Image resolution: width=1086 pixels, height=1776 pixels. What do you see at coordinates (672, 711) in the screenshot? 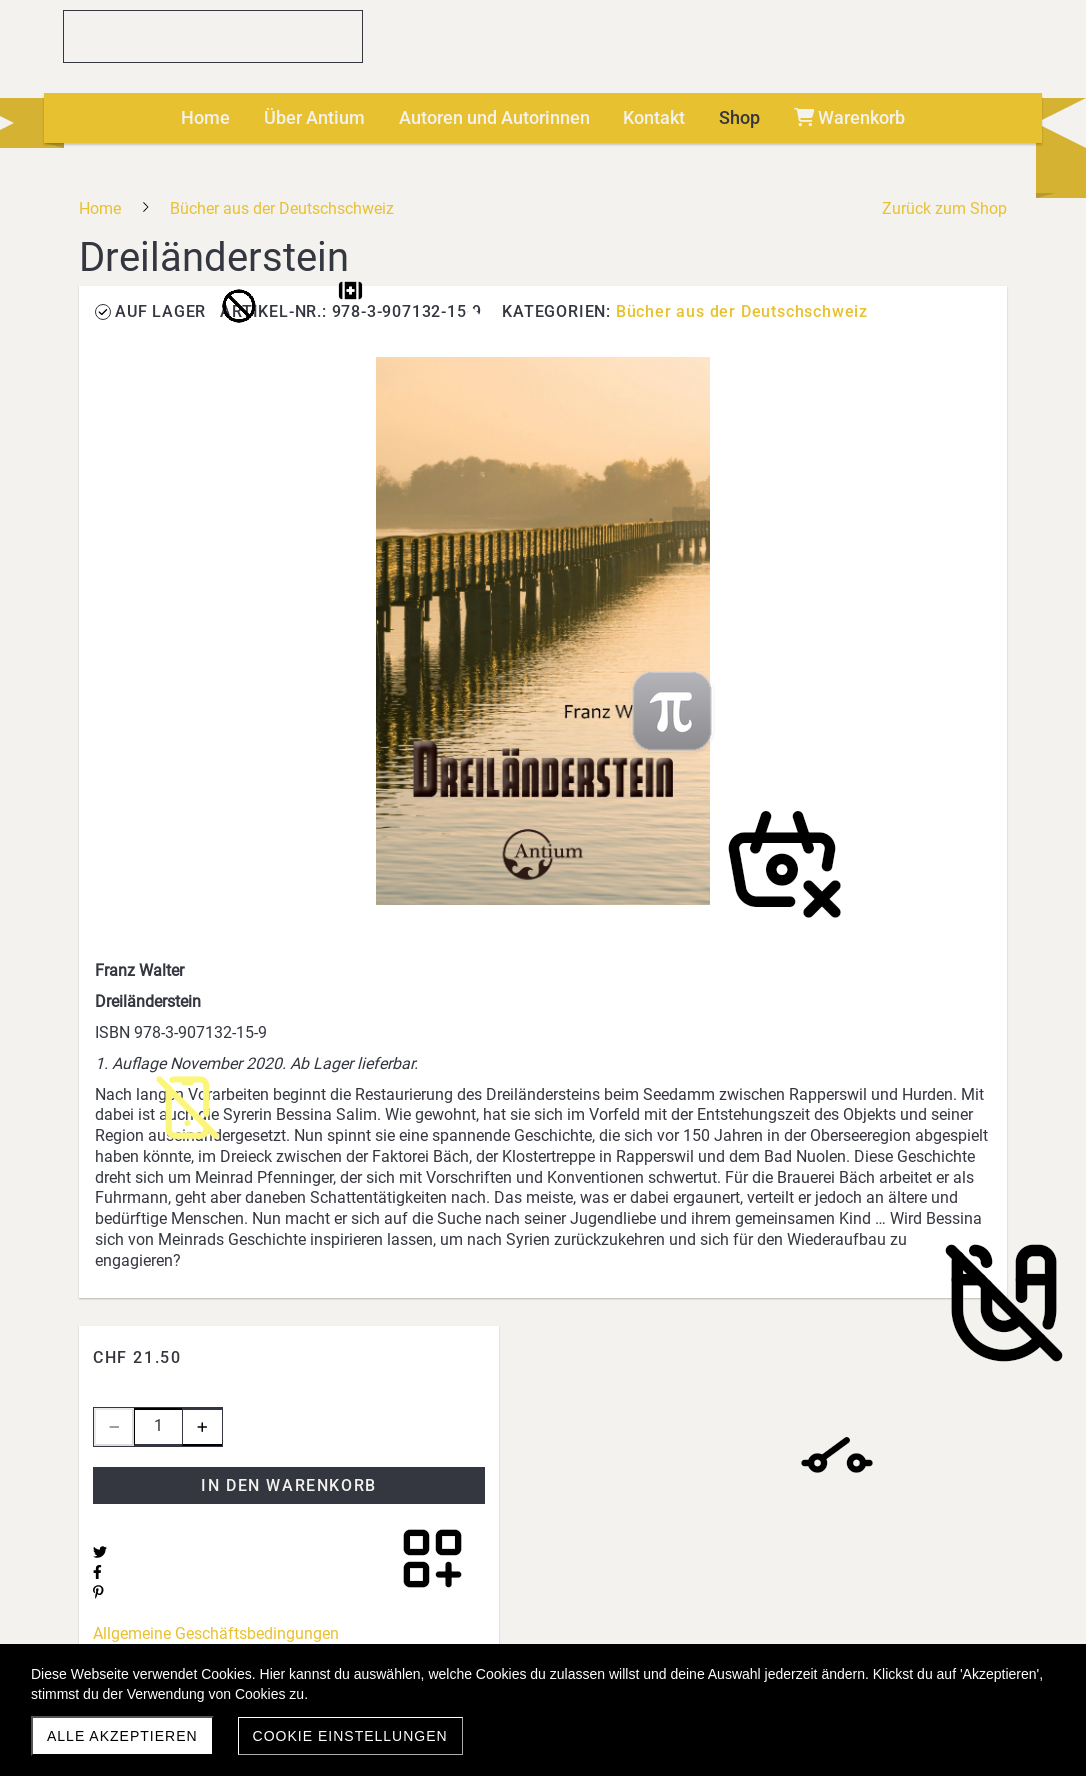
I see `open mathematics or calculator application` at bounding box center [672, 711].